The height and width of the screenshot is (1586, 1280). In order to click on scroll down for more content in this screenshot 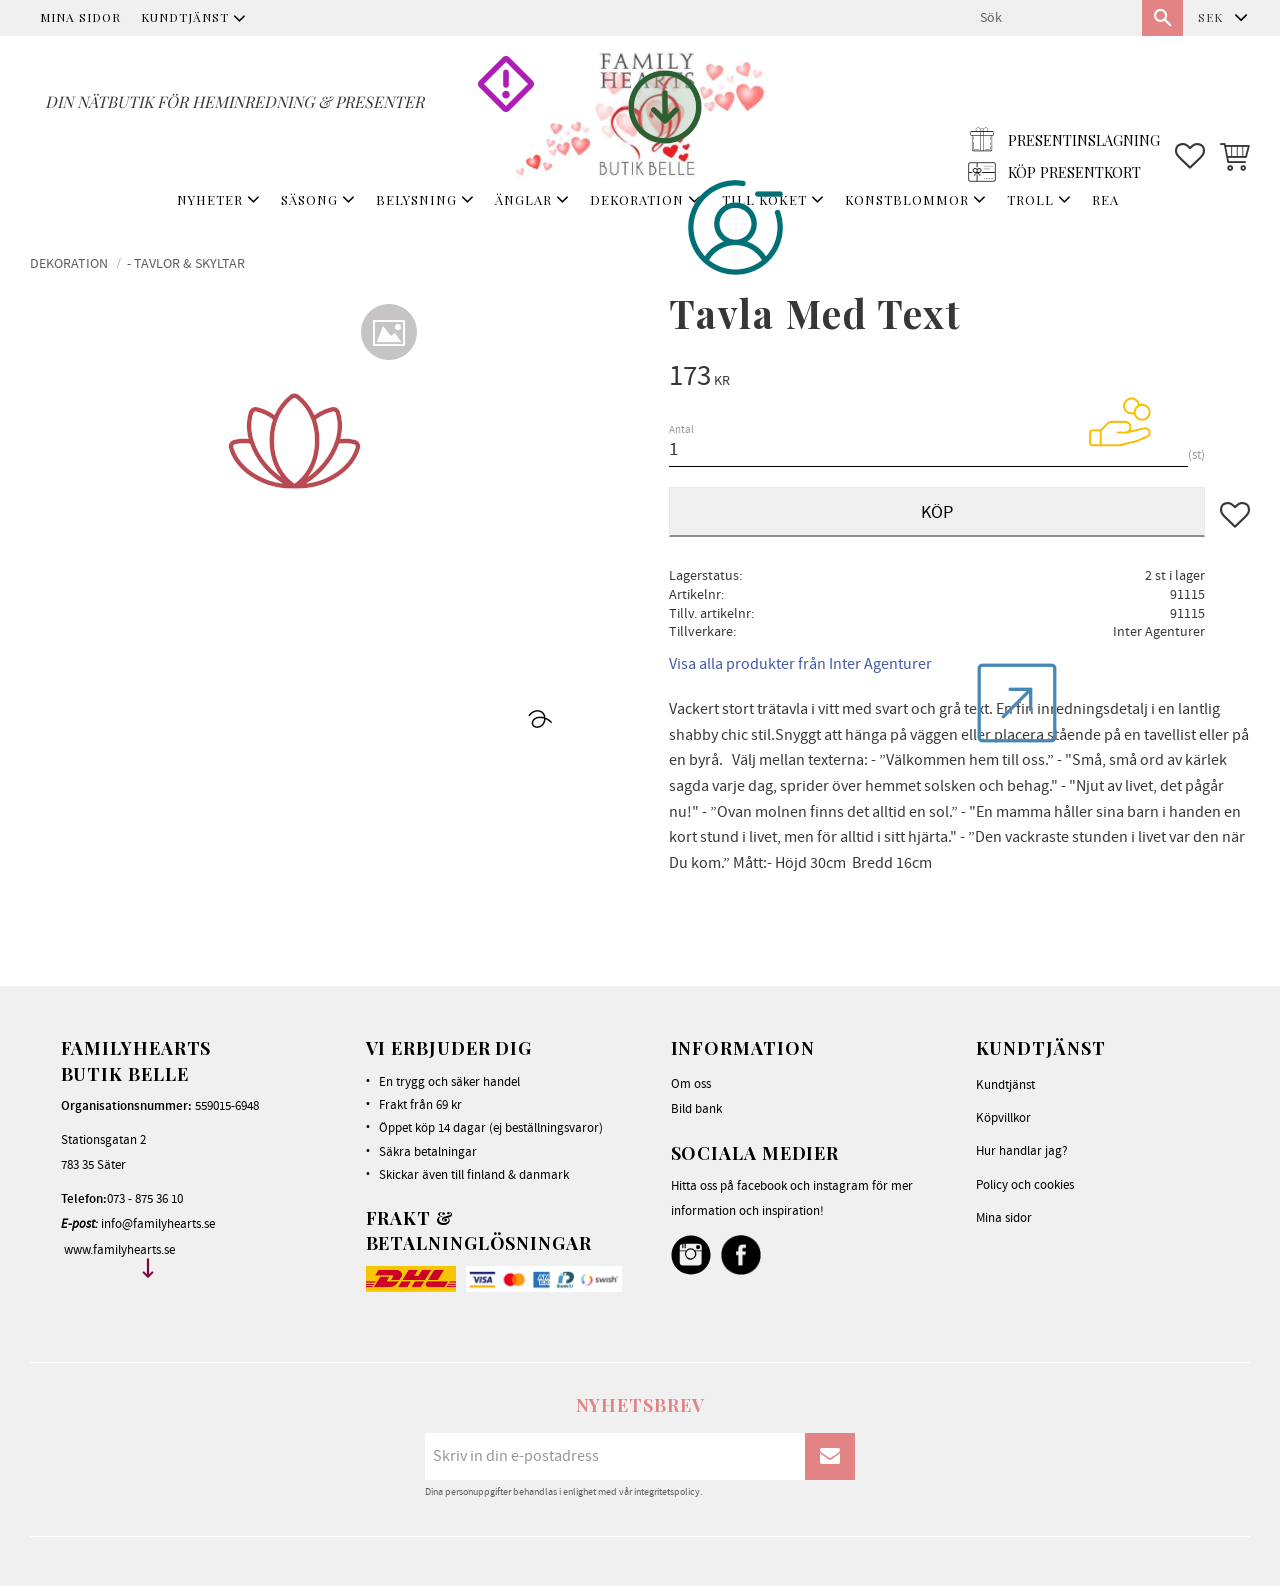, I will do `click(148, 1268)`.